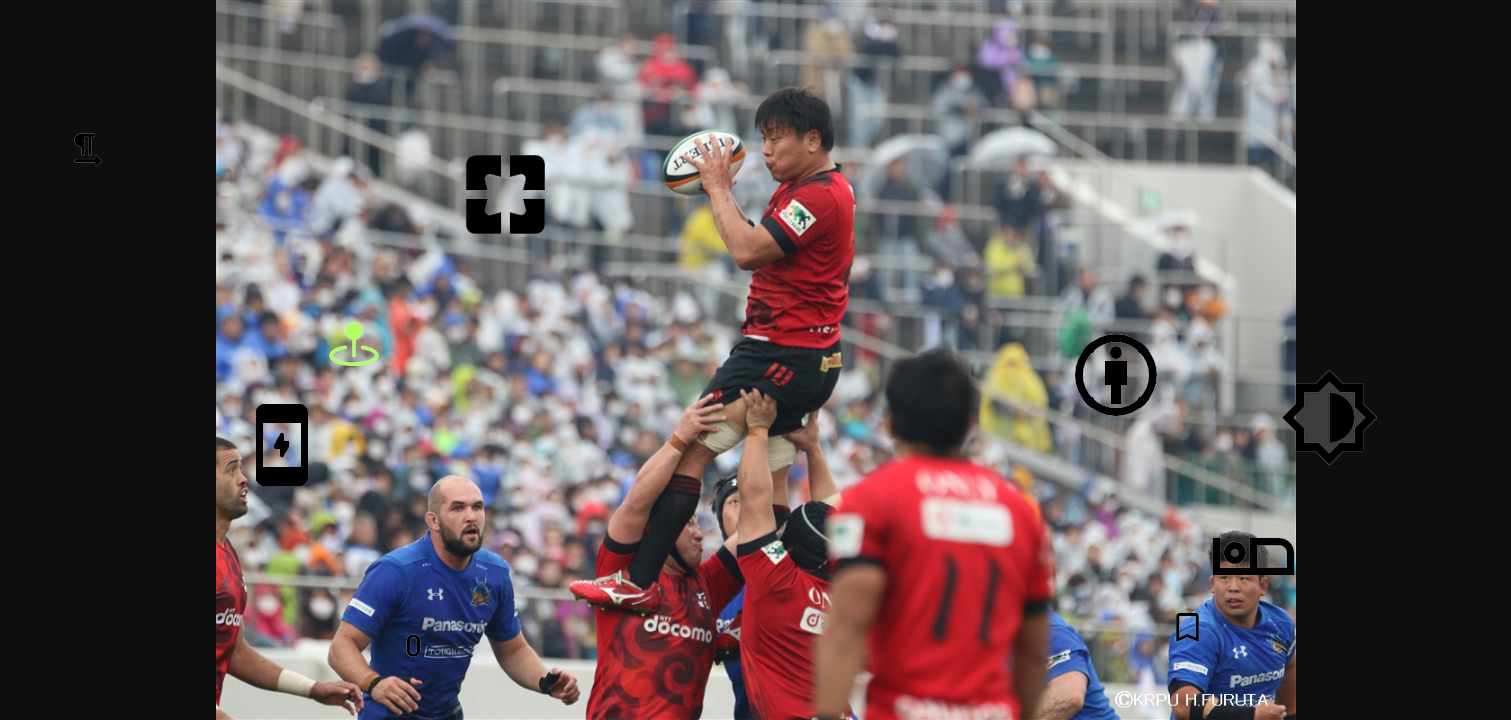 The height and width of the screenshot is (720, 1511). I want to click on bookmark this item, so click(1187, 627).